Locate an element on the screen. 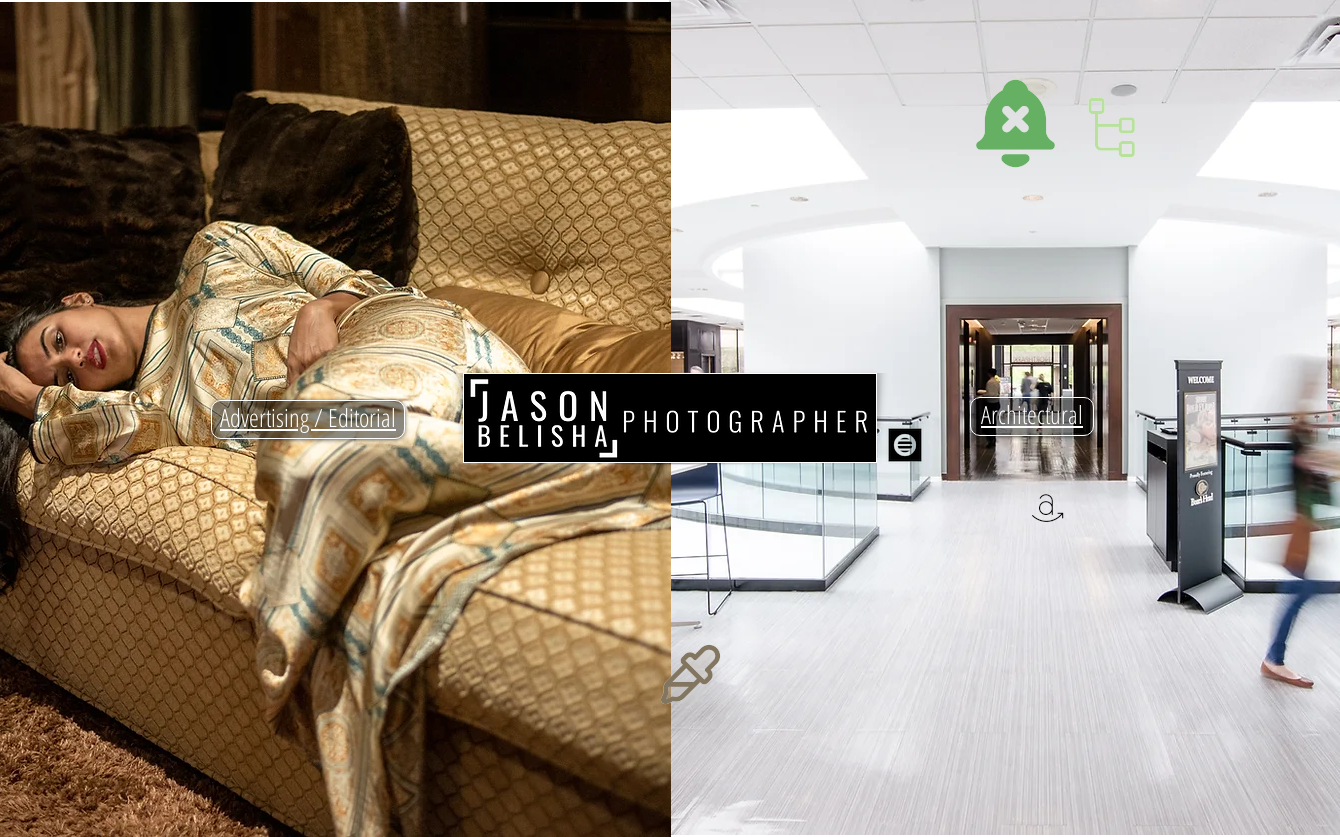 The image size is (1340, 837). visit amazon.com is located at coordinates (1046, 507).